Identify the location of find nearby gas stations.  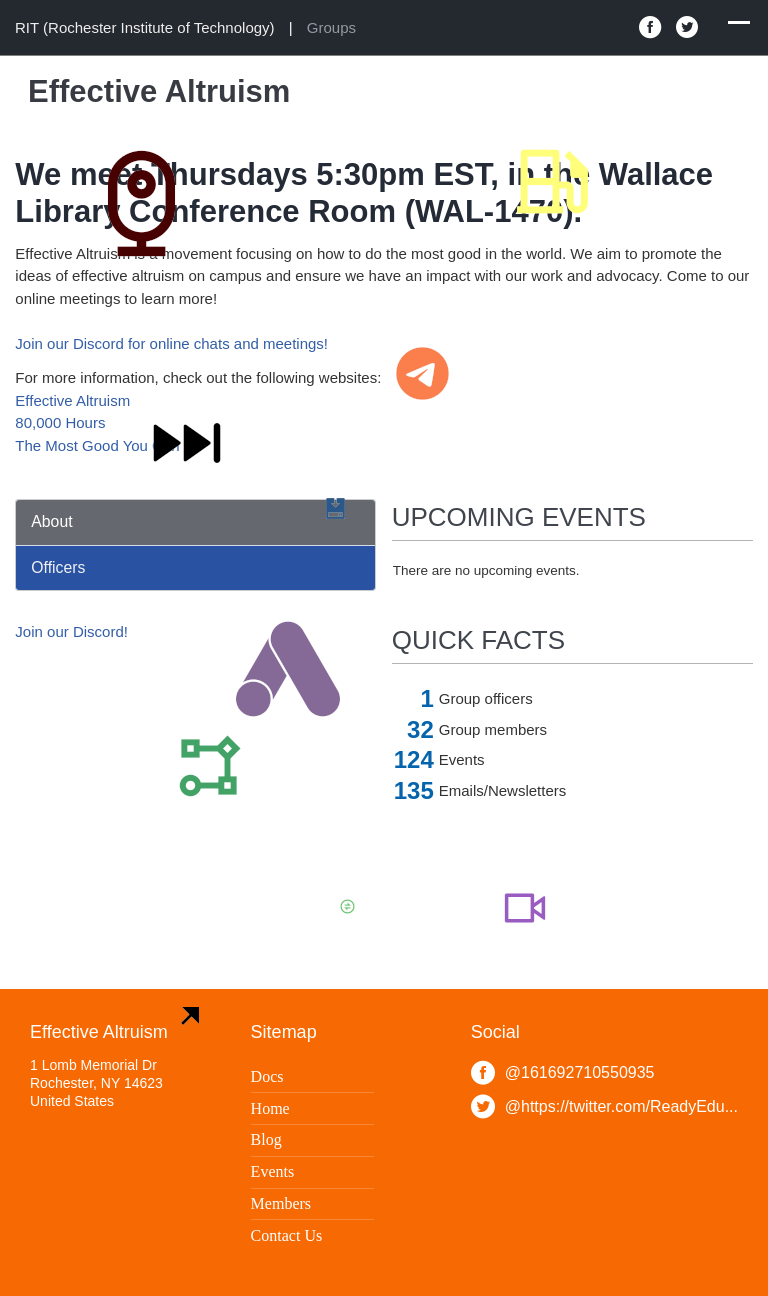
(552, 181).